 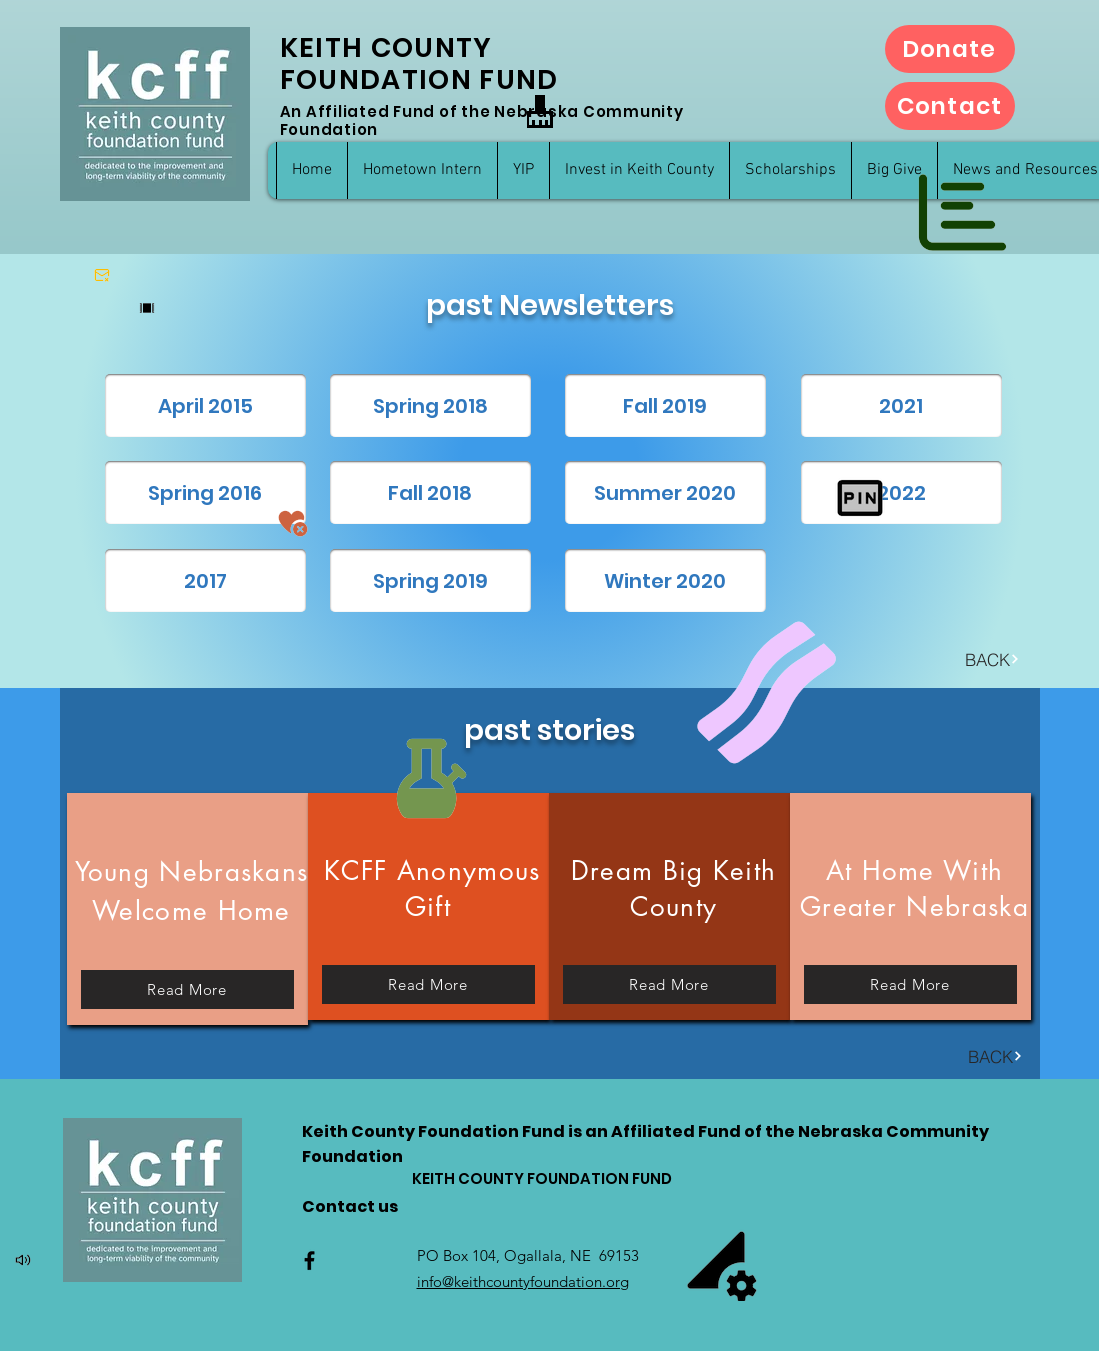 What do you see at coordinates (720, 1264) in the screenshot?
I see `access data or network settings` at bounding box center [720, 1264].